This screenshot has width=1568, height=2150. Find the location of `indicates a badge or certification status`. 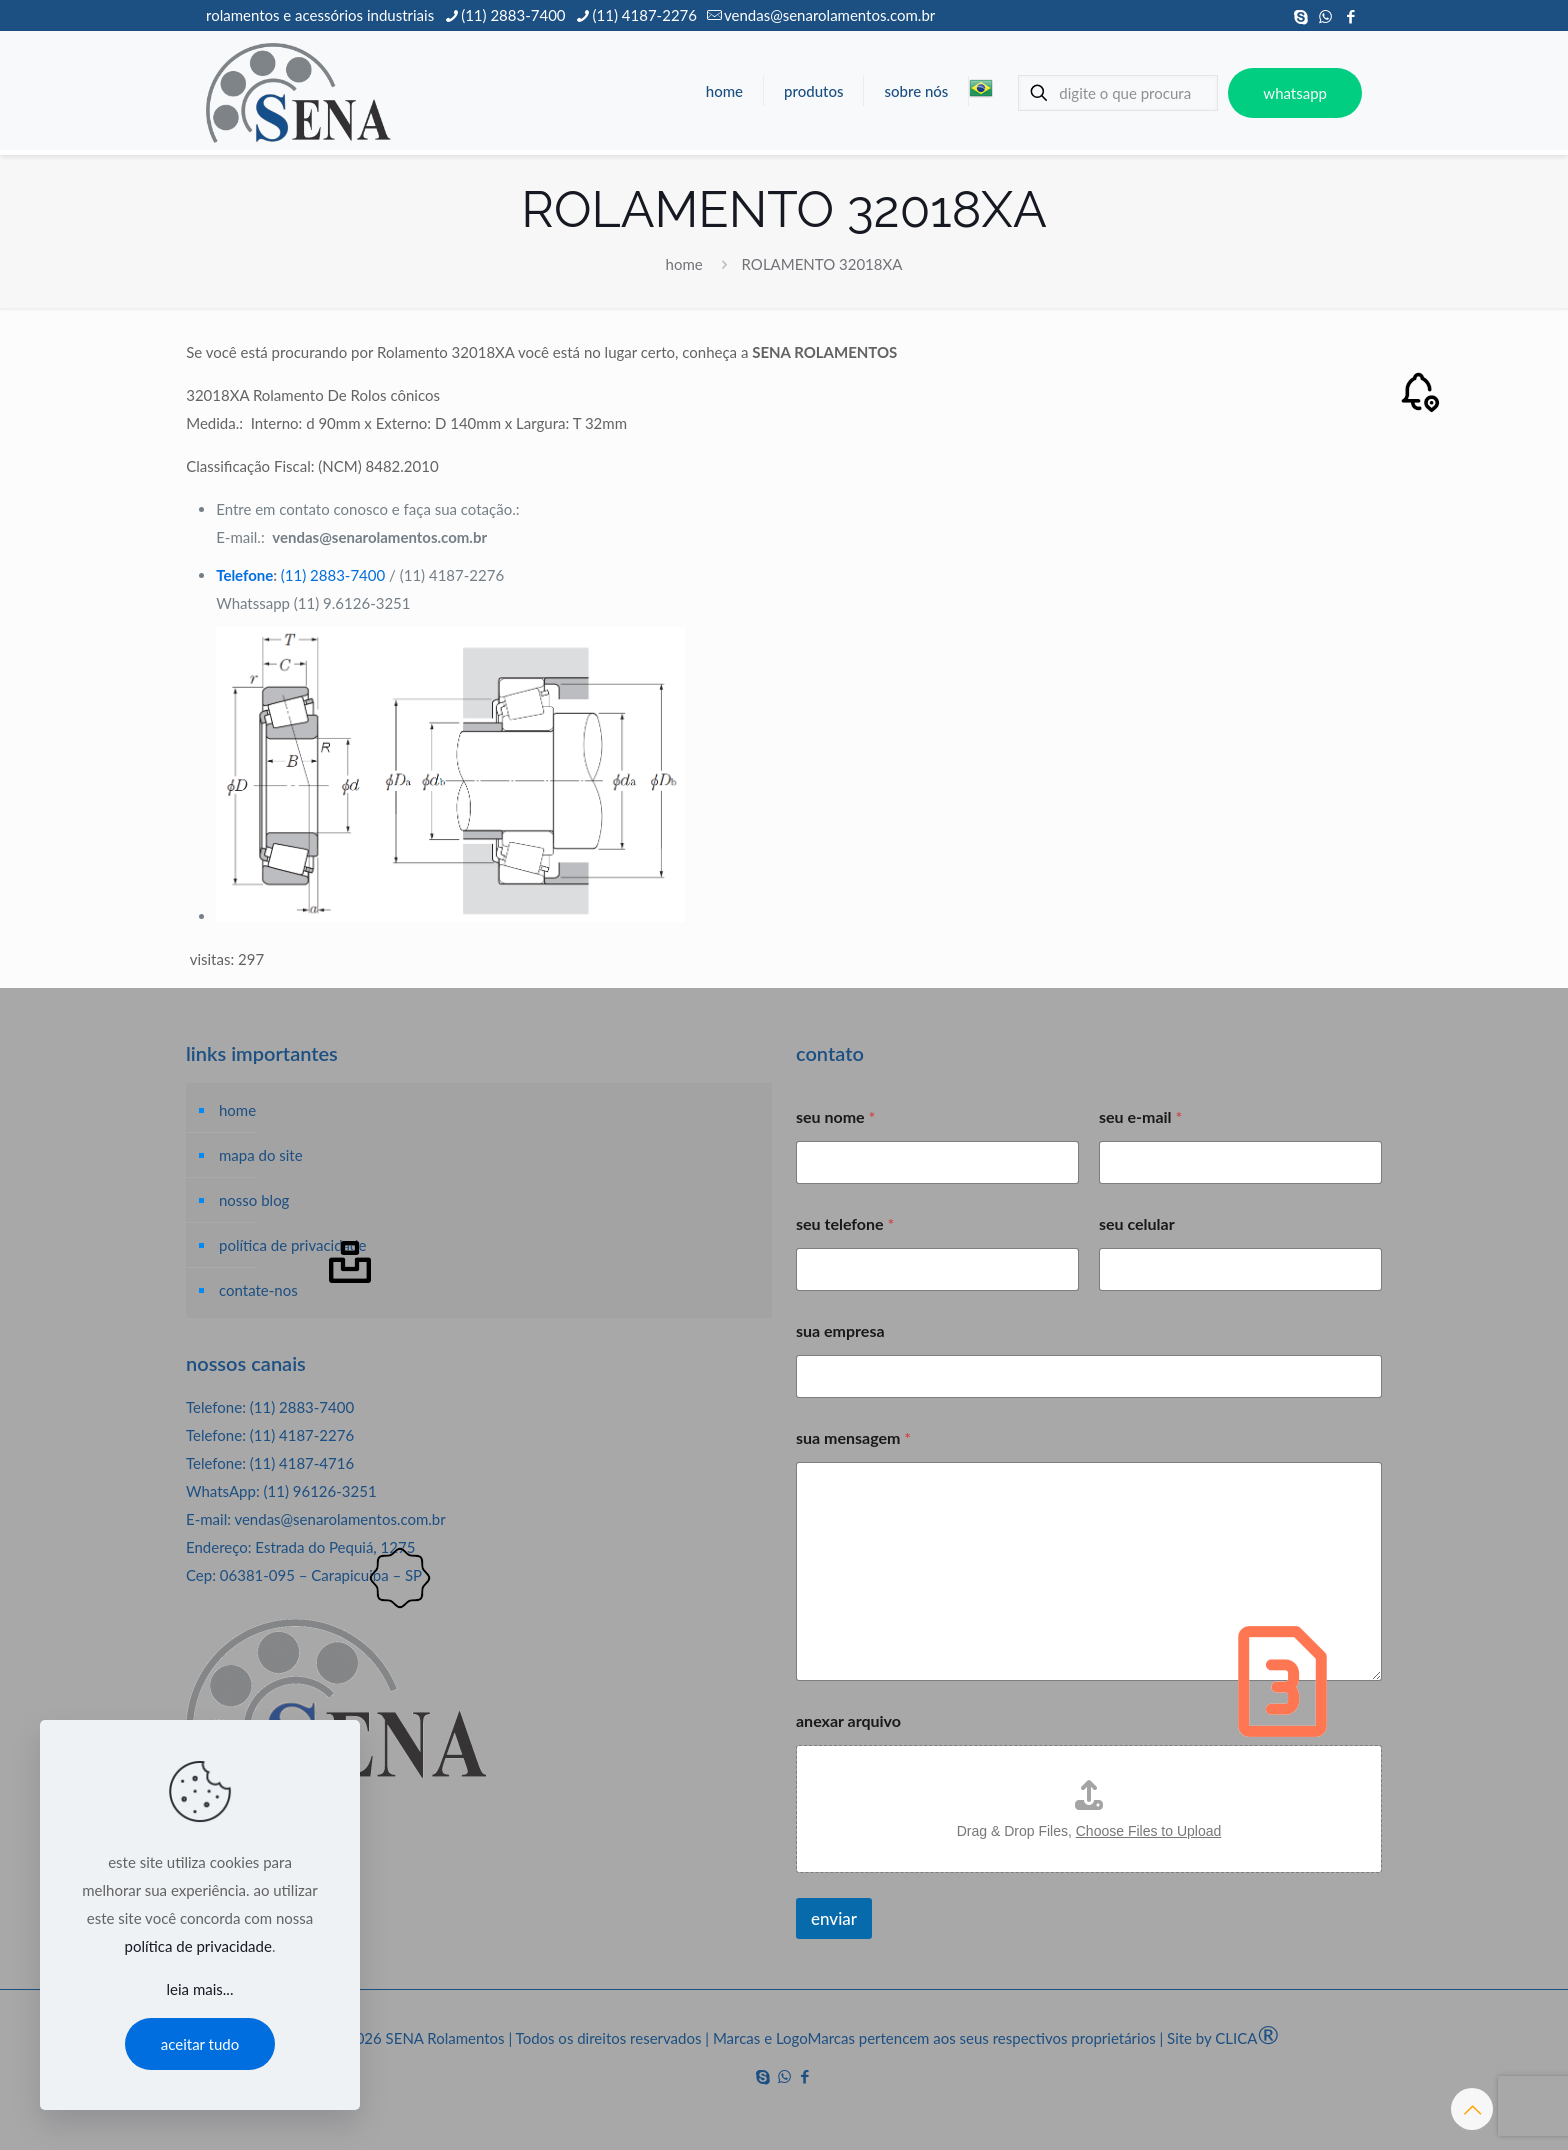

indicates a badge or certification status is located at coordinates (400, 1578).